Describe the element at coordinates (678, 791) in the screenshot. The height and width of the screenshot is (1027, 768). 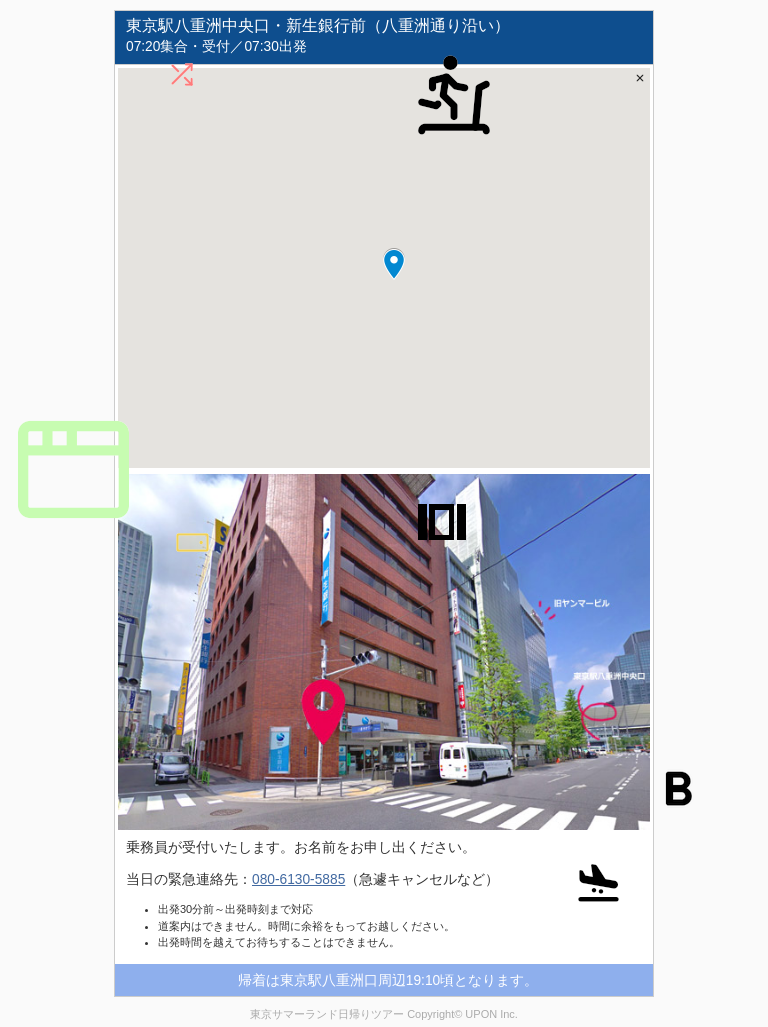
I see `apply bold formatting to selected text` at that location.